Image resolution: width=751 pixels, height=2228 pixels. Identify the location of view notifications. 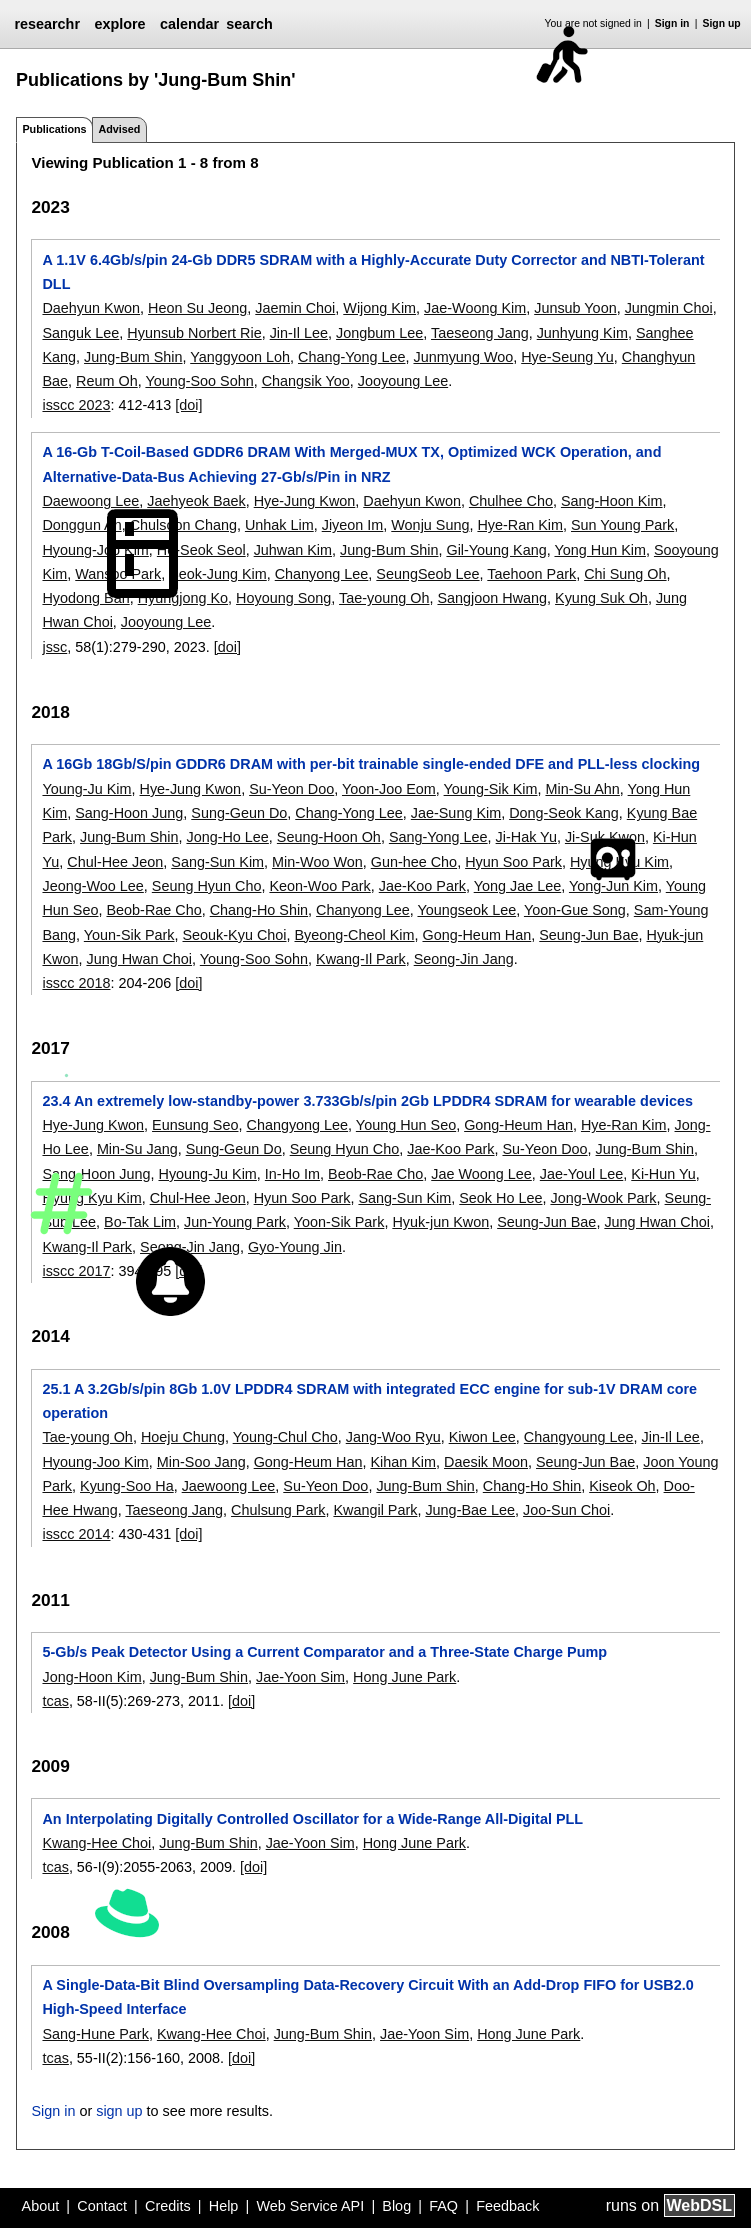
(170, 1281).